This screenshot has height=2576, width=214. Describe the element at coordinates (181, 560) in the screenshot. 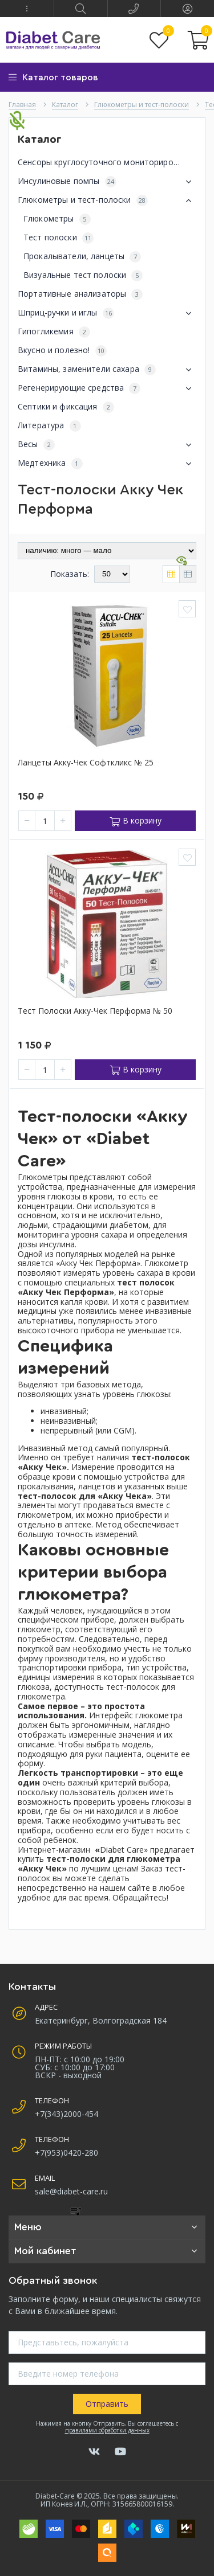

I see `view bitcoin wallet balance` at that location.